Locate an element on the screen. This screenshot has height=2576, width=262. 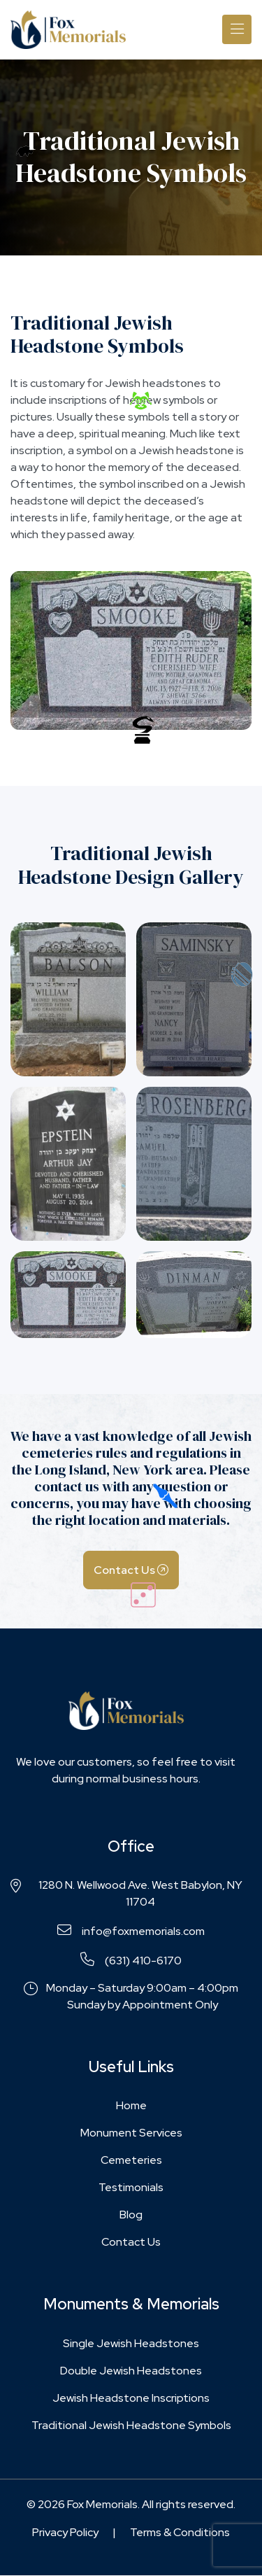
represents a coin or currency item in-game is located at coordinates (242, 974).